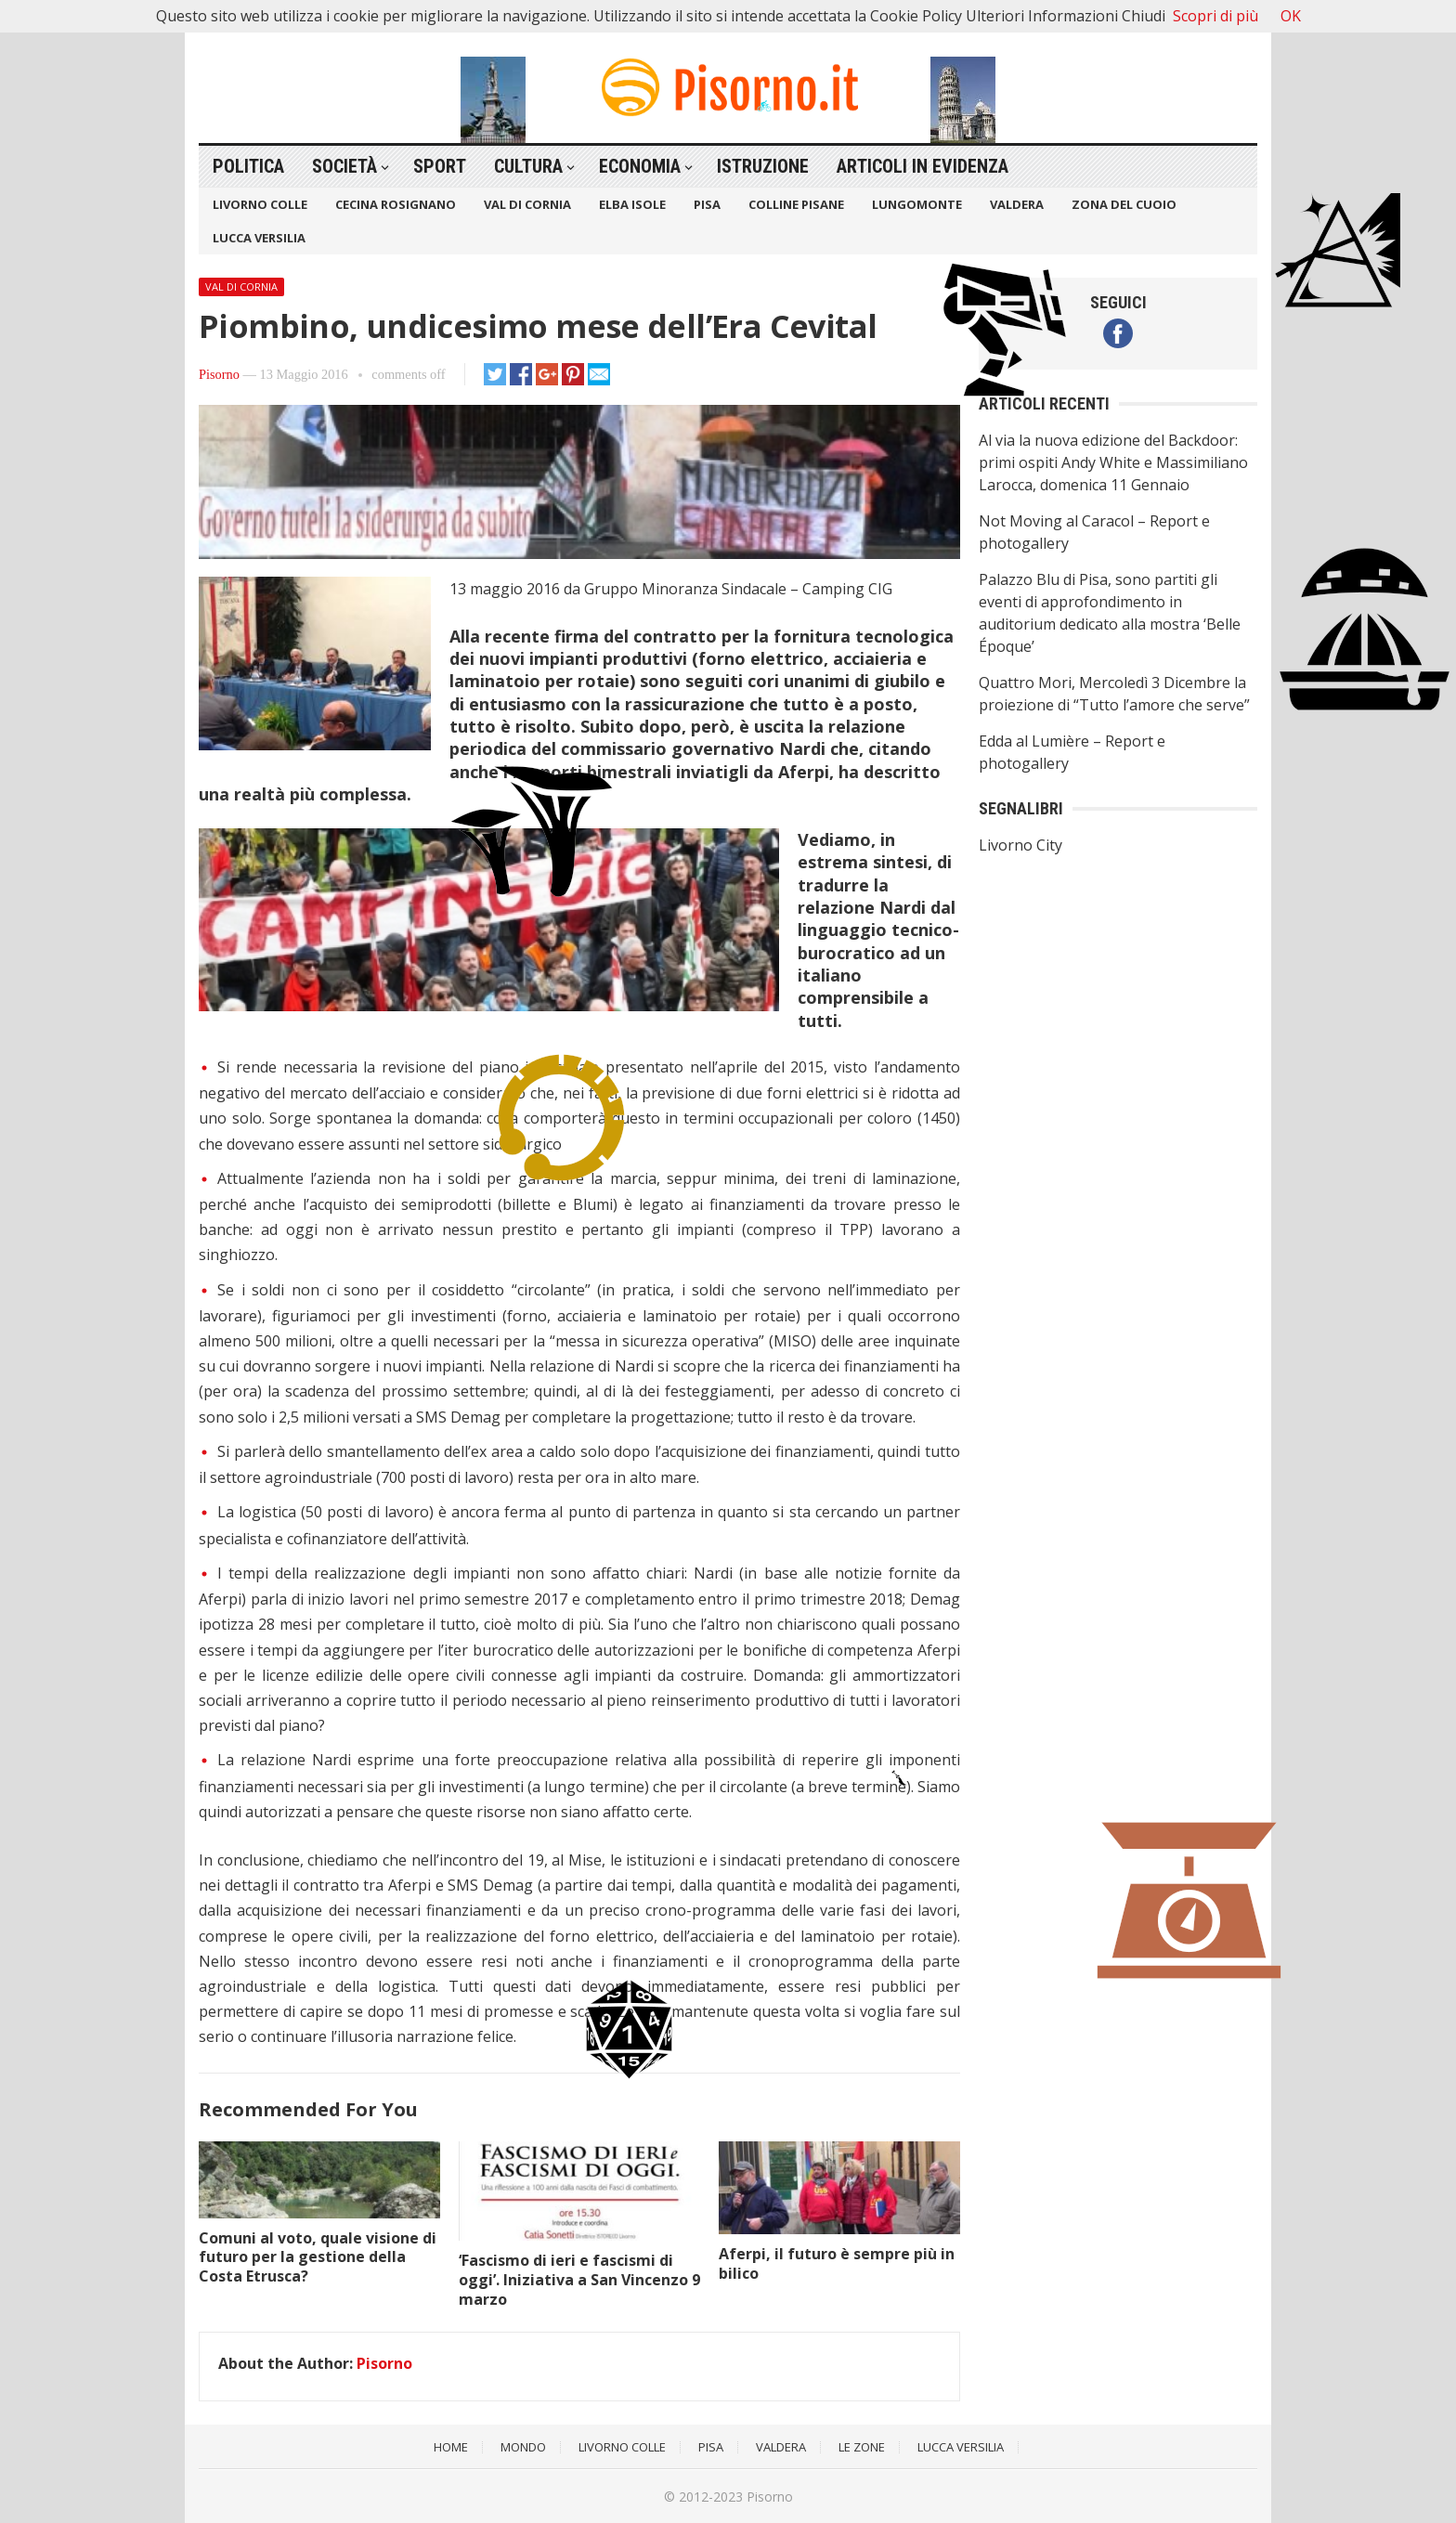 The height and width of the screenshot is (2523, 1456). What do you see at coordinates (531, 831) in the screenshot?
I see `chanterelle mushroom icon for a foraging or nature app` at bounding box center [531, 831].